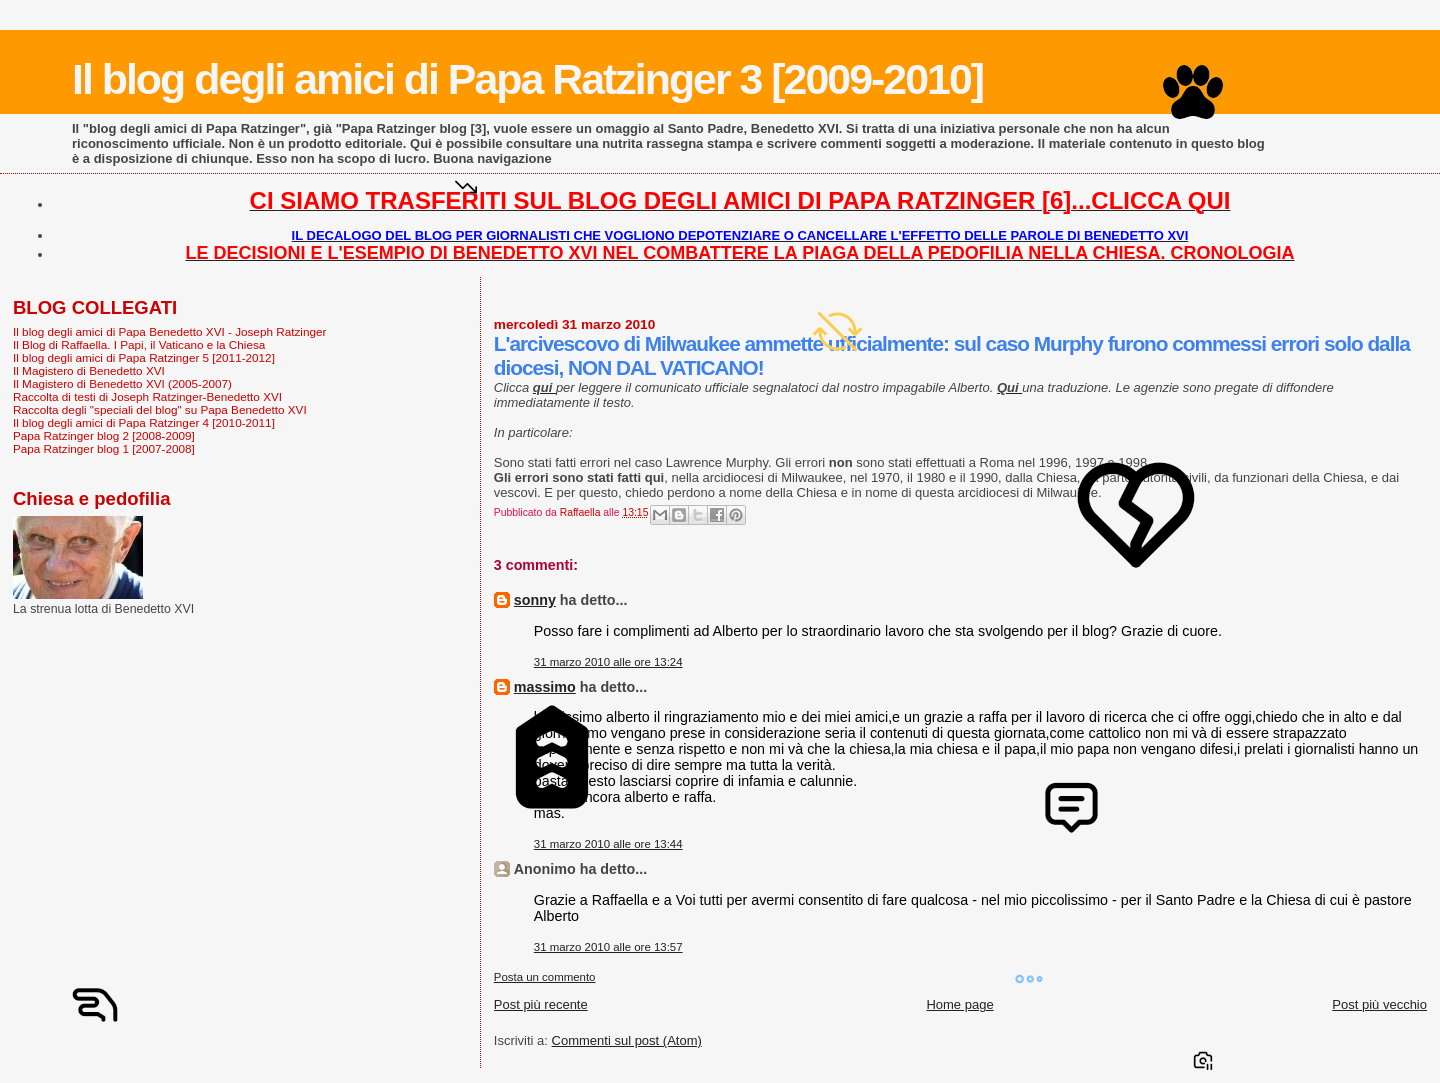 Image resolution: width=1440 pixels, height=1083 pixels. Describe the element at coordinates (1203, 1060) in the screenshot. I see `pause video recording` at that location.